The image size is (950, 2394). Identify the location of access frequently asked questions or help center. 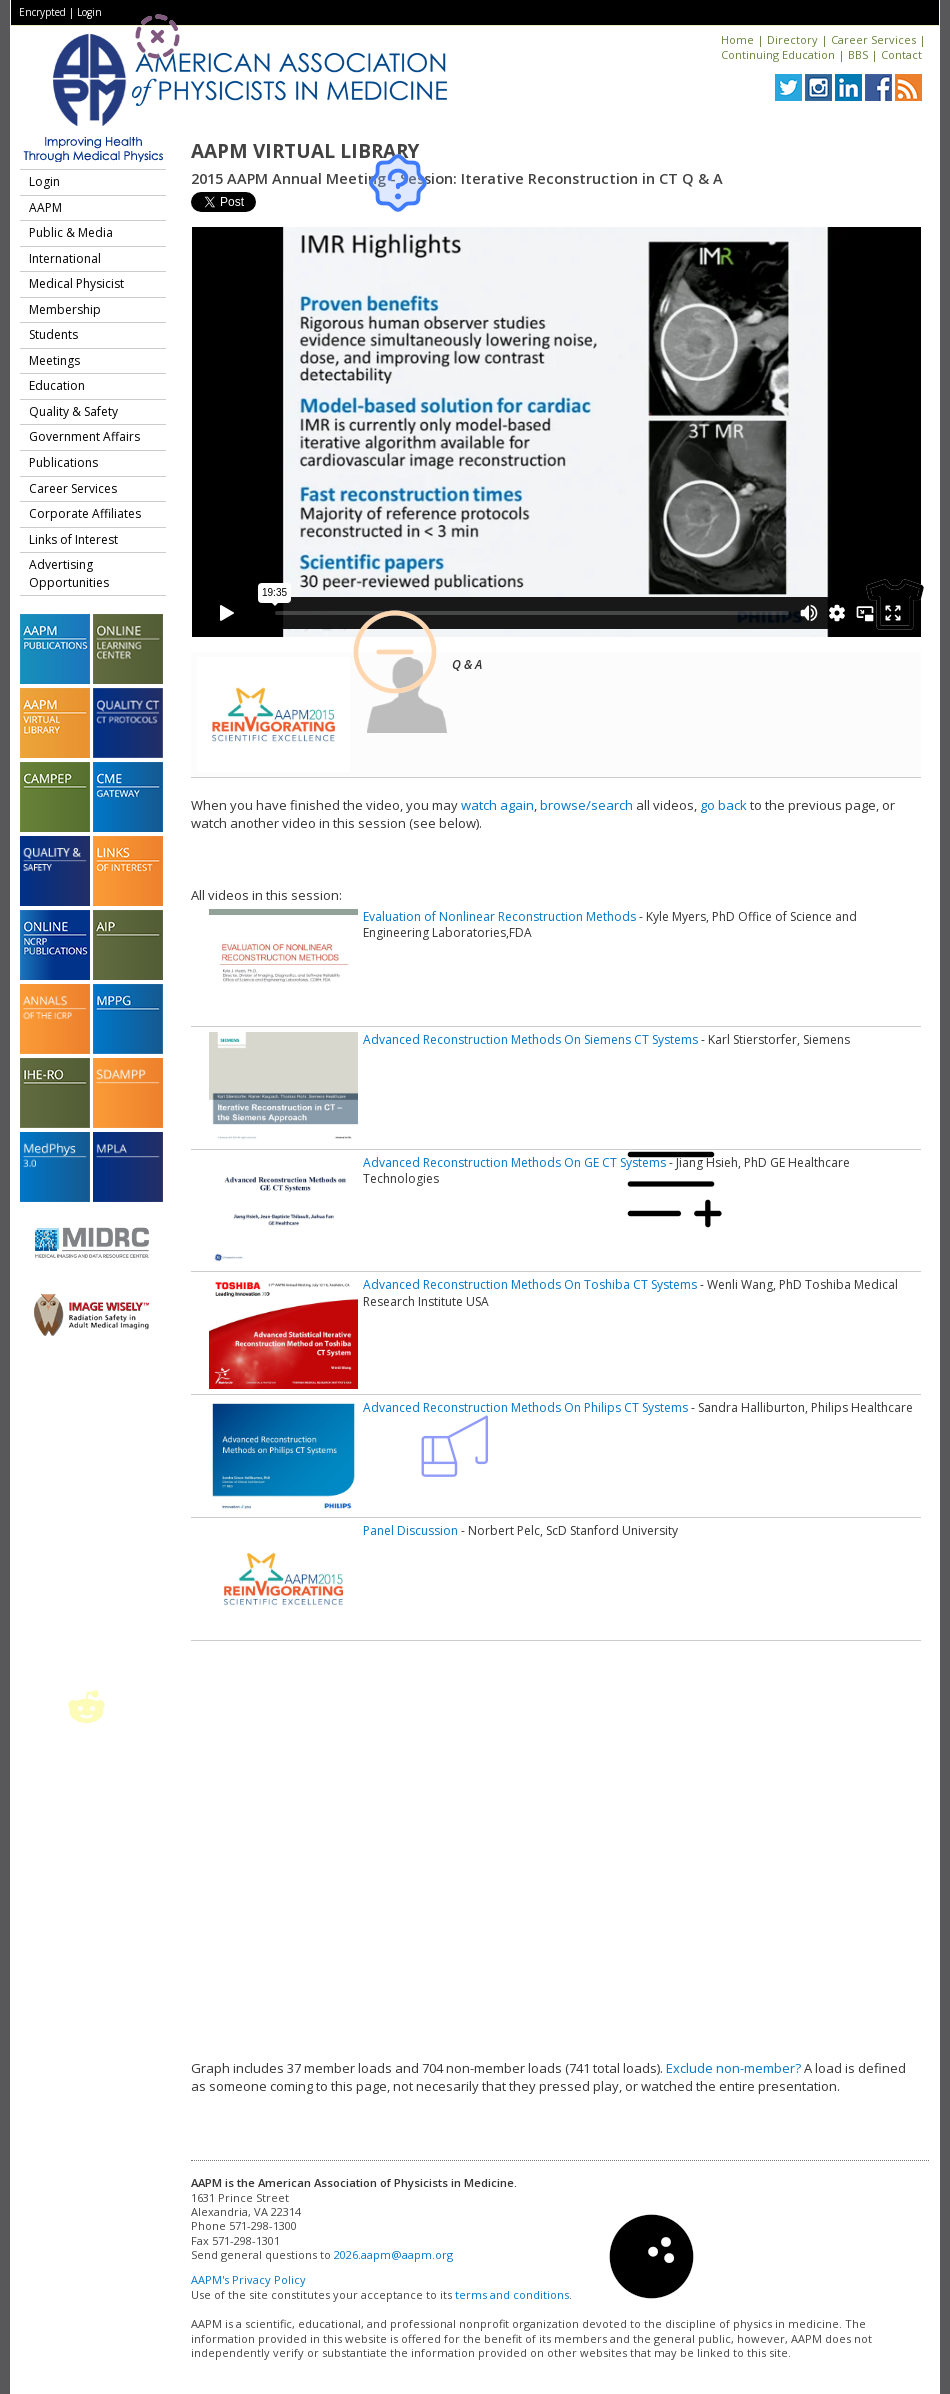
(398, 183).